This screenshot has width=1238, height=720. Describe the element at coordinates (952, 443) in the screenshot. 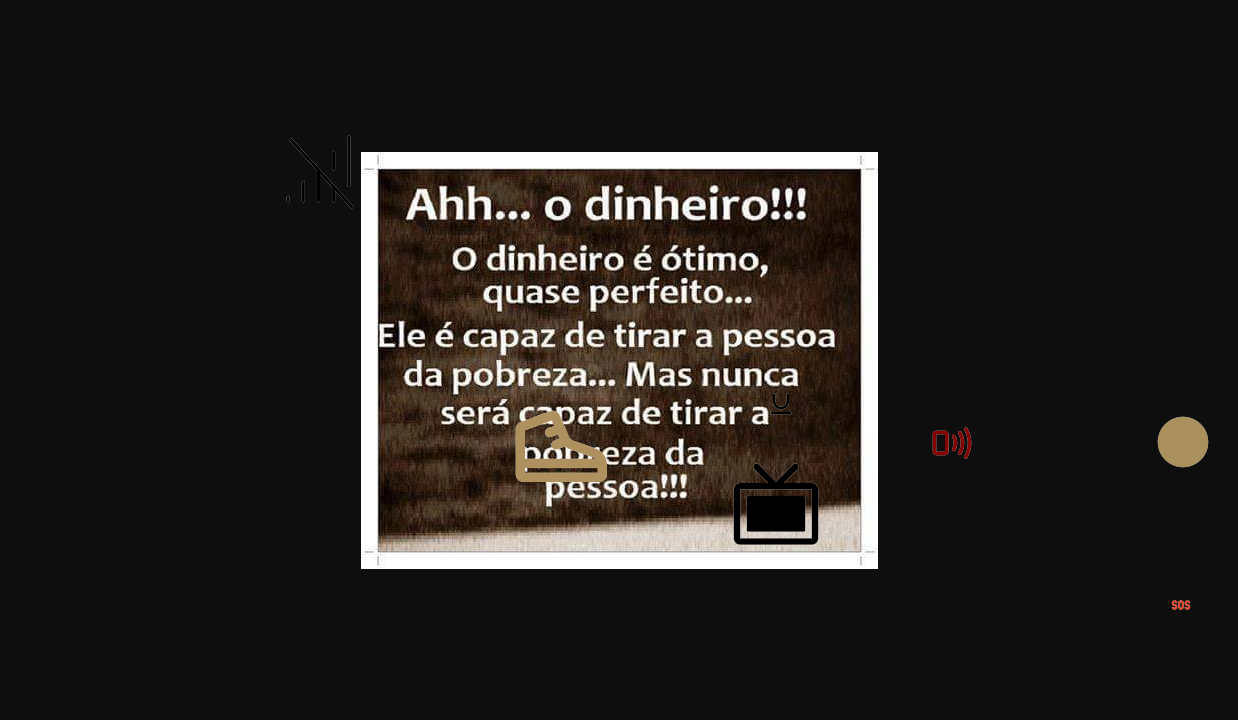

I see `tap to pay with your phone` at that location.